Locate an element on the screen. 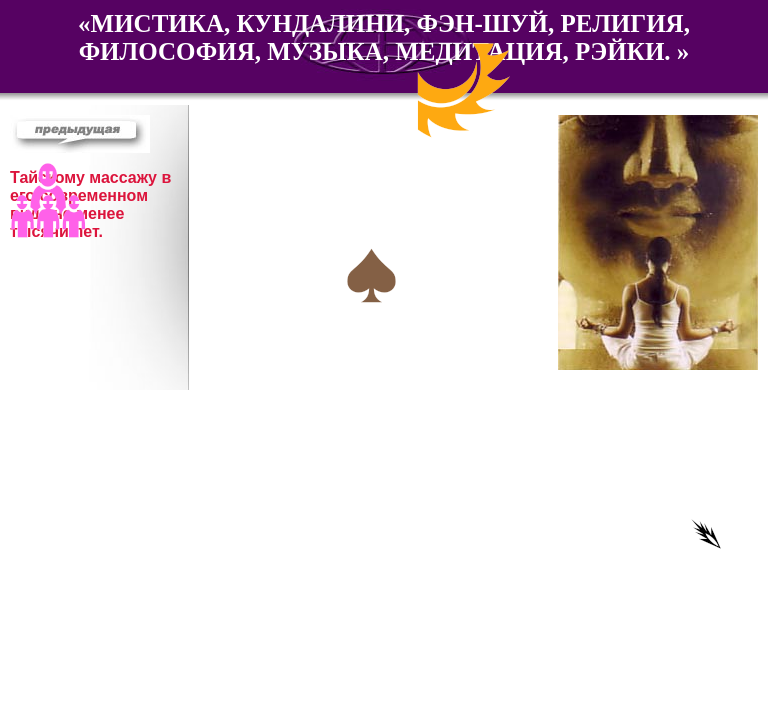  equip or select a saw blade weapon is located at coordinates (464, 90).